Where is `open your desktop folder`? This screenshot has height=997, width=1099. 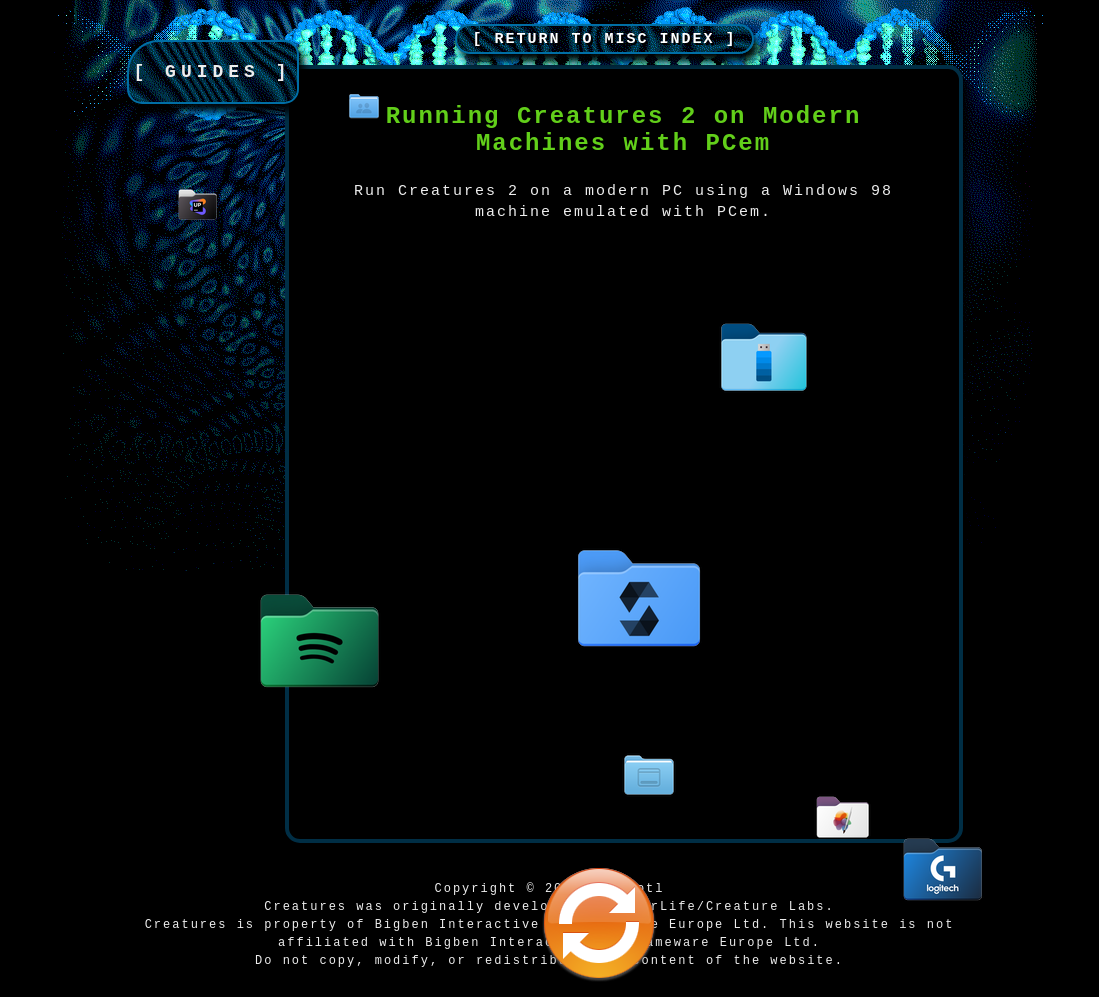 open your desktop folder is located at coordinates (649, 775).